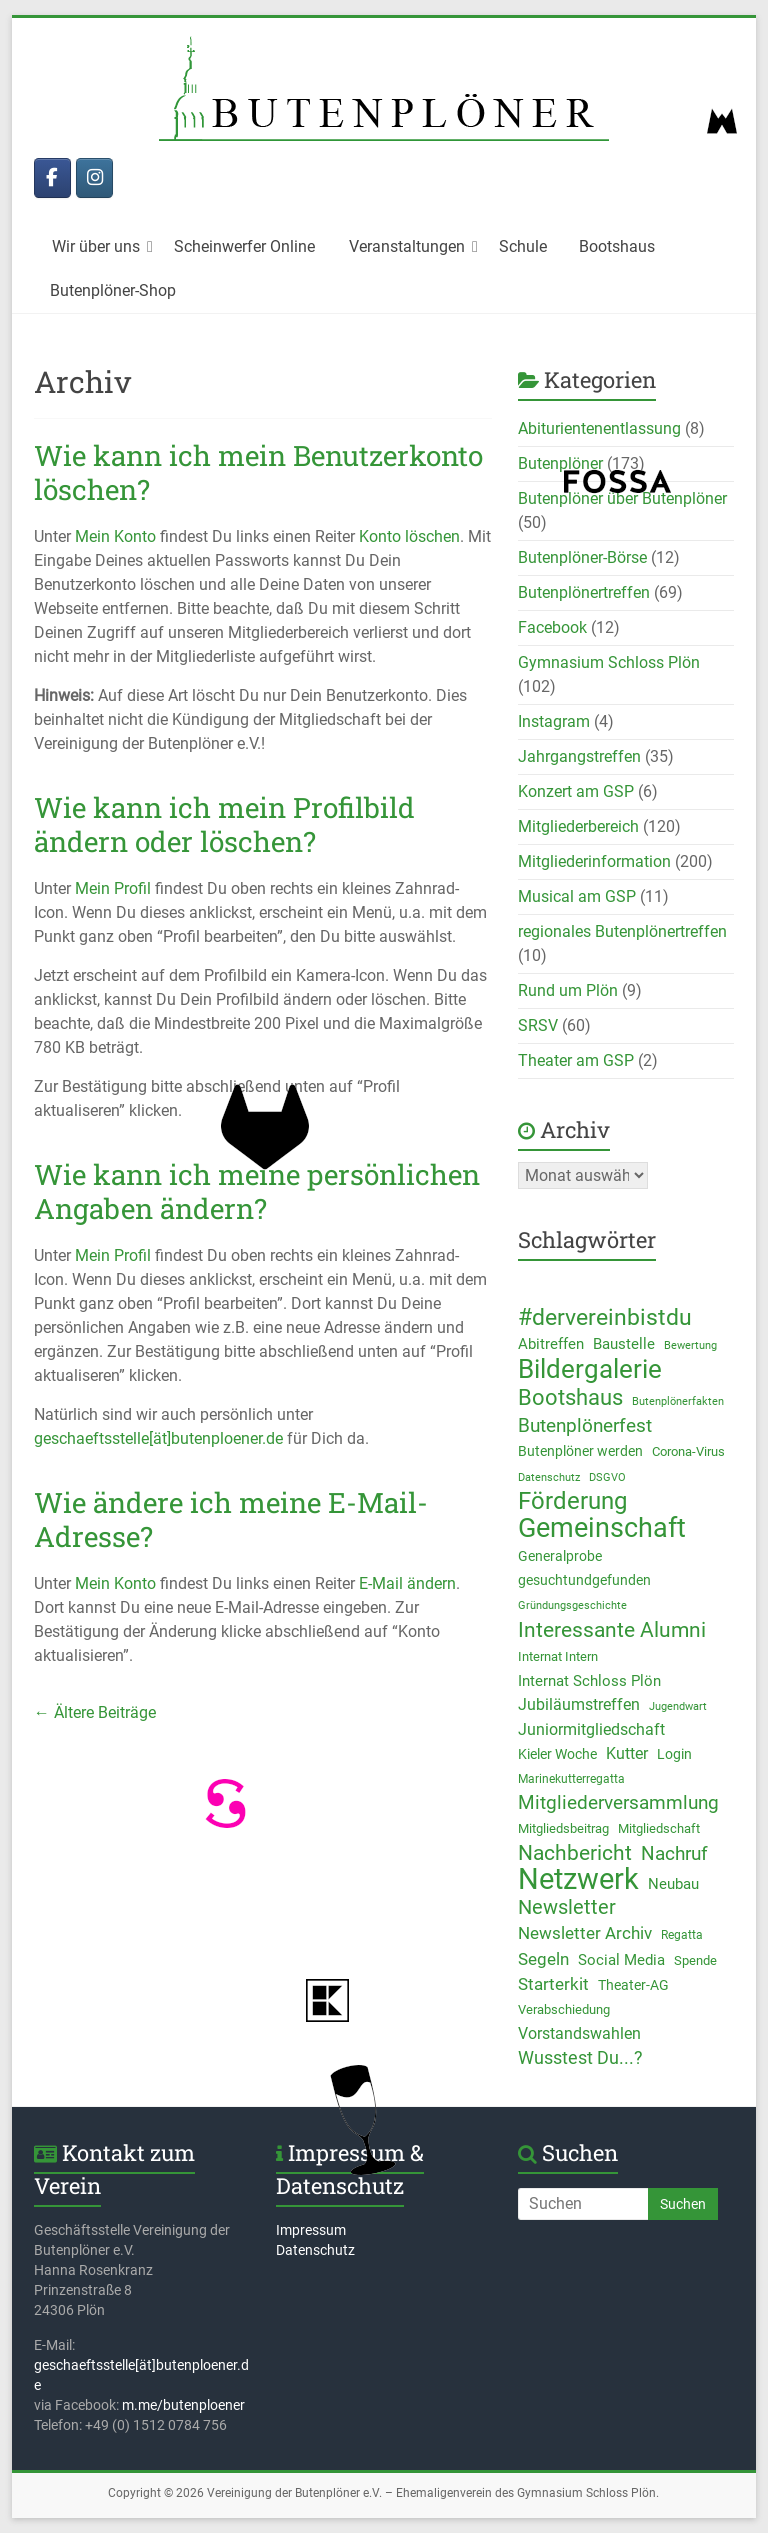 This screenshot has width=768, height=2533. What do you see at coordinates (617, 481) in the screenshot?
I see `fossa software compliance and licensing platform logo` at bounding box center [617, 481].